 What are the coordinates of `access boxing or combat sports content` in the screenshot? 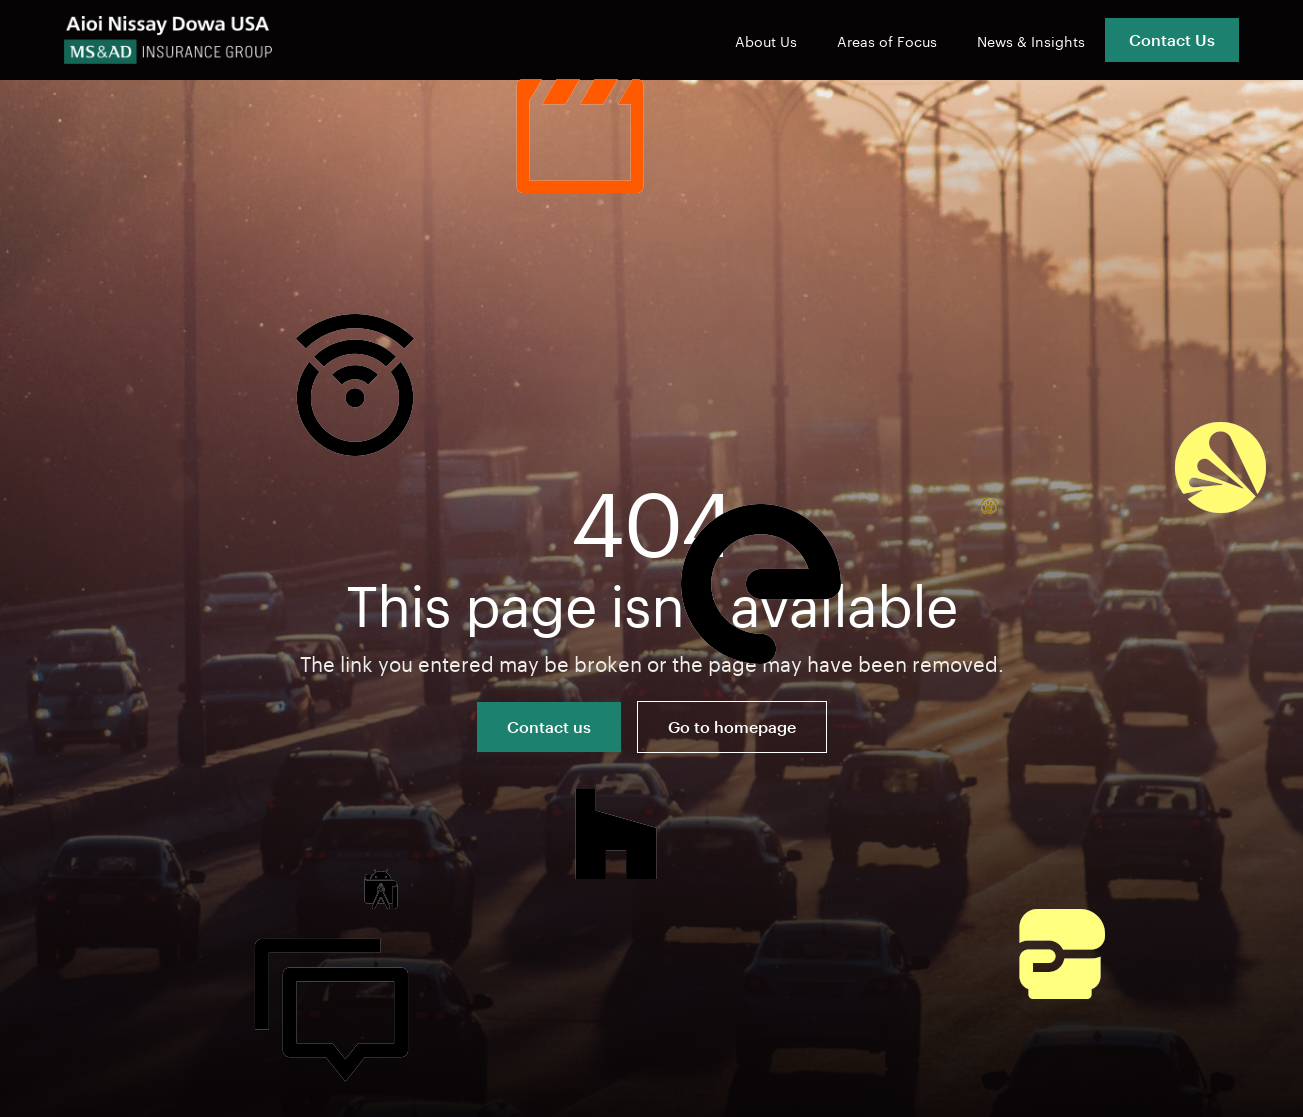 It's located at (1060, 954).